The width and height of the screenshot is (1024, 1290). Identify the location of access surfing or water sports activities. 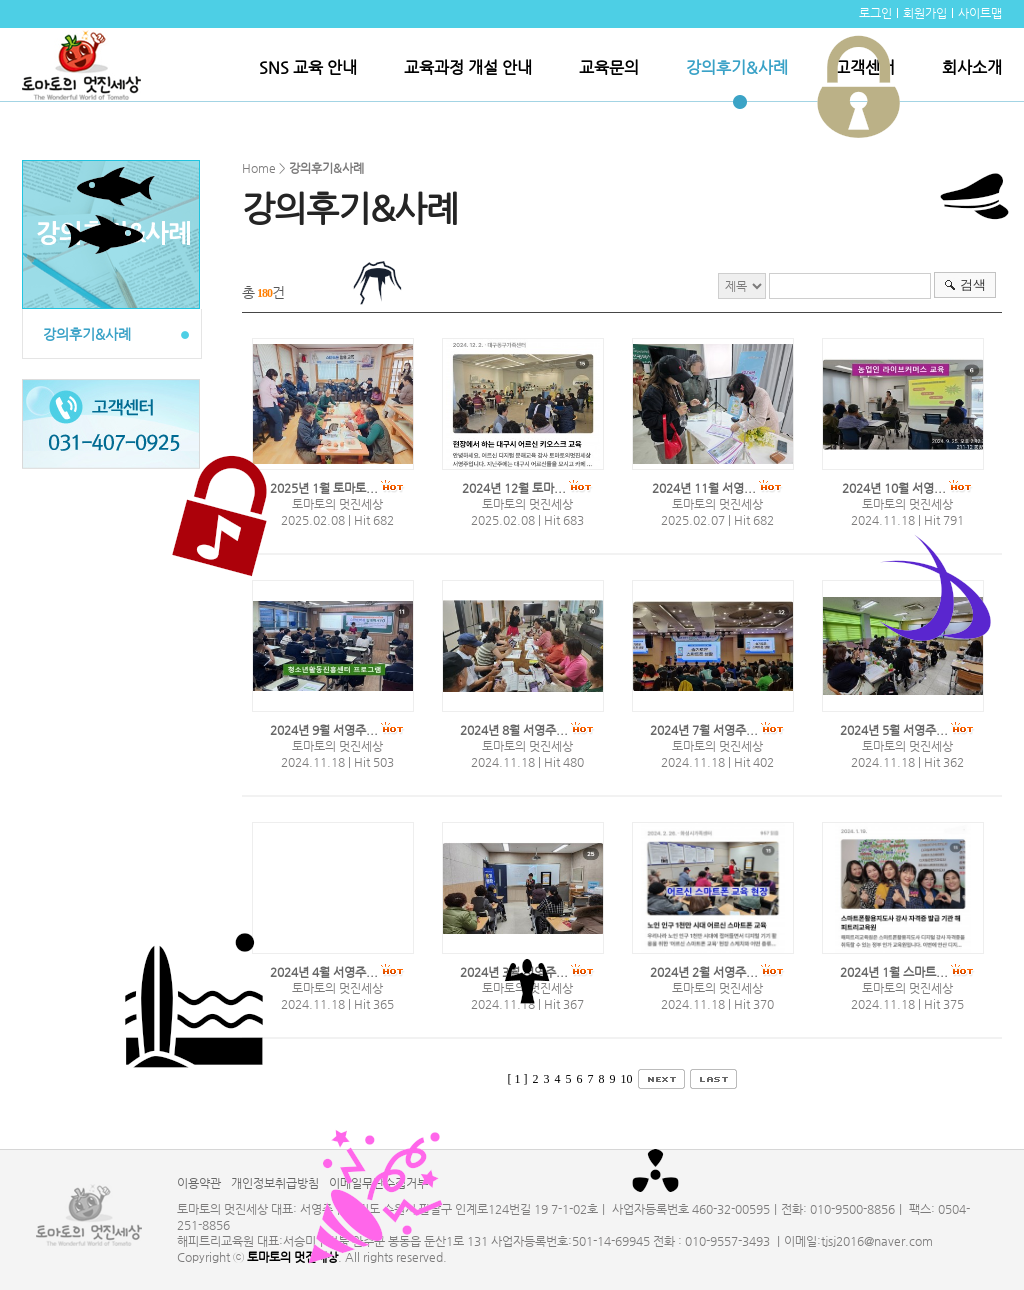
(194, 998).